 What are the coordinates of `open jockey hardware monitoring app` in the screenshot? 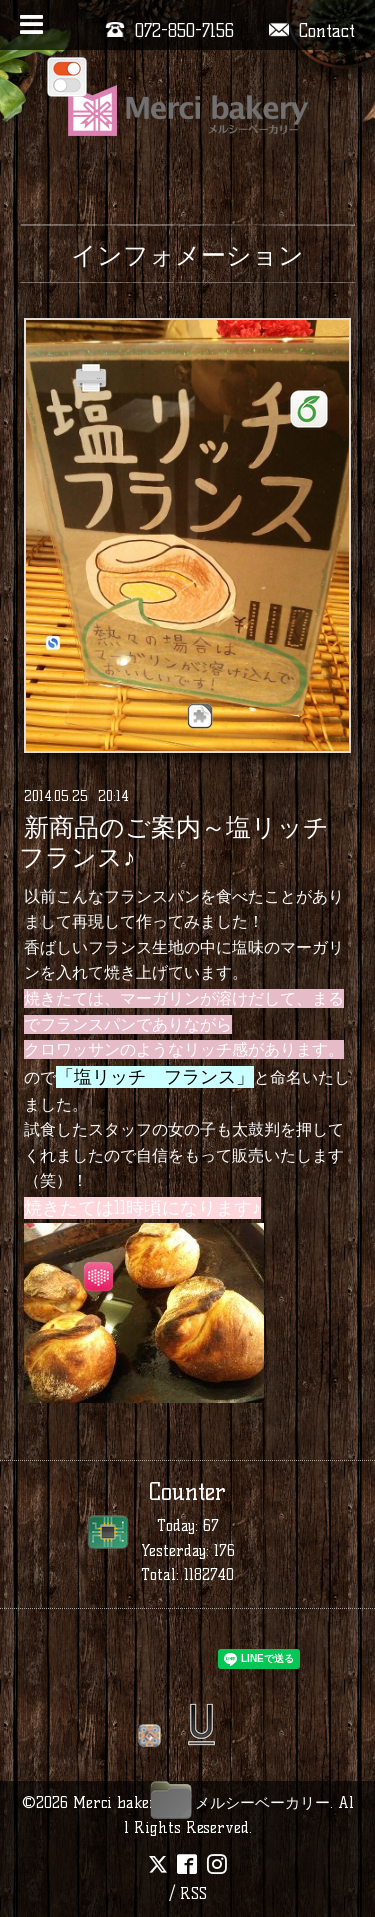 It's located at (108, 1532).